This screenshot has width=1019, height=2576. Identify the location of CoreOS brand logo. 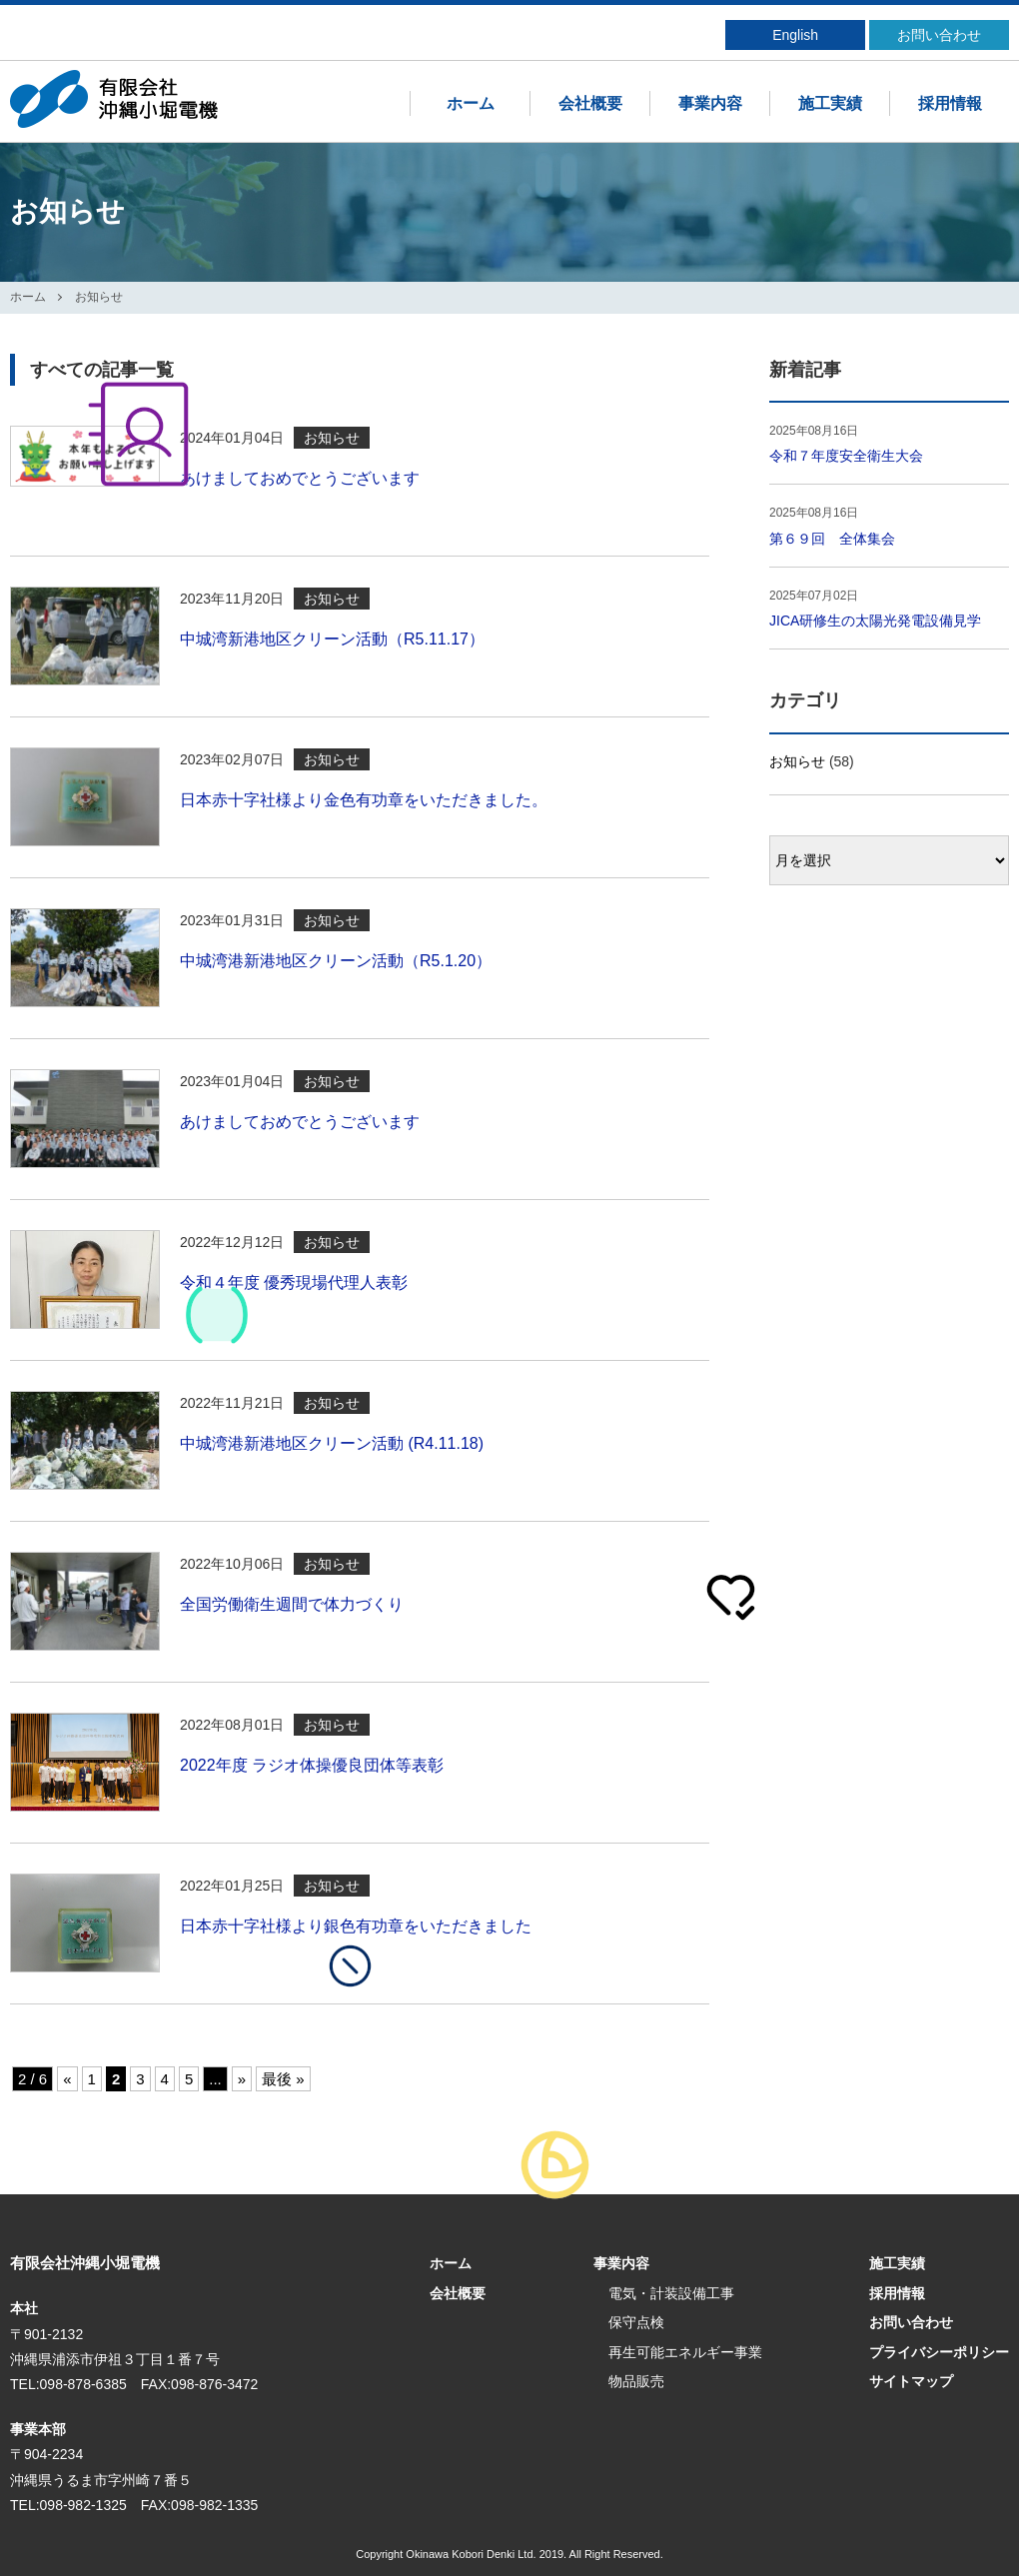
(554, 2164).